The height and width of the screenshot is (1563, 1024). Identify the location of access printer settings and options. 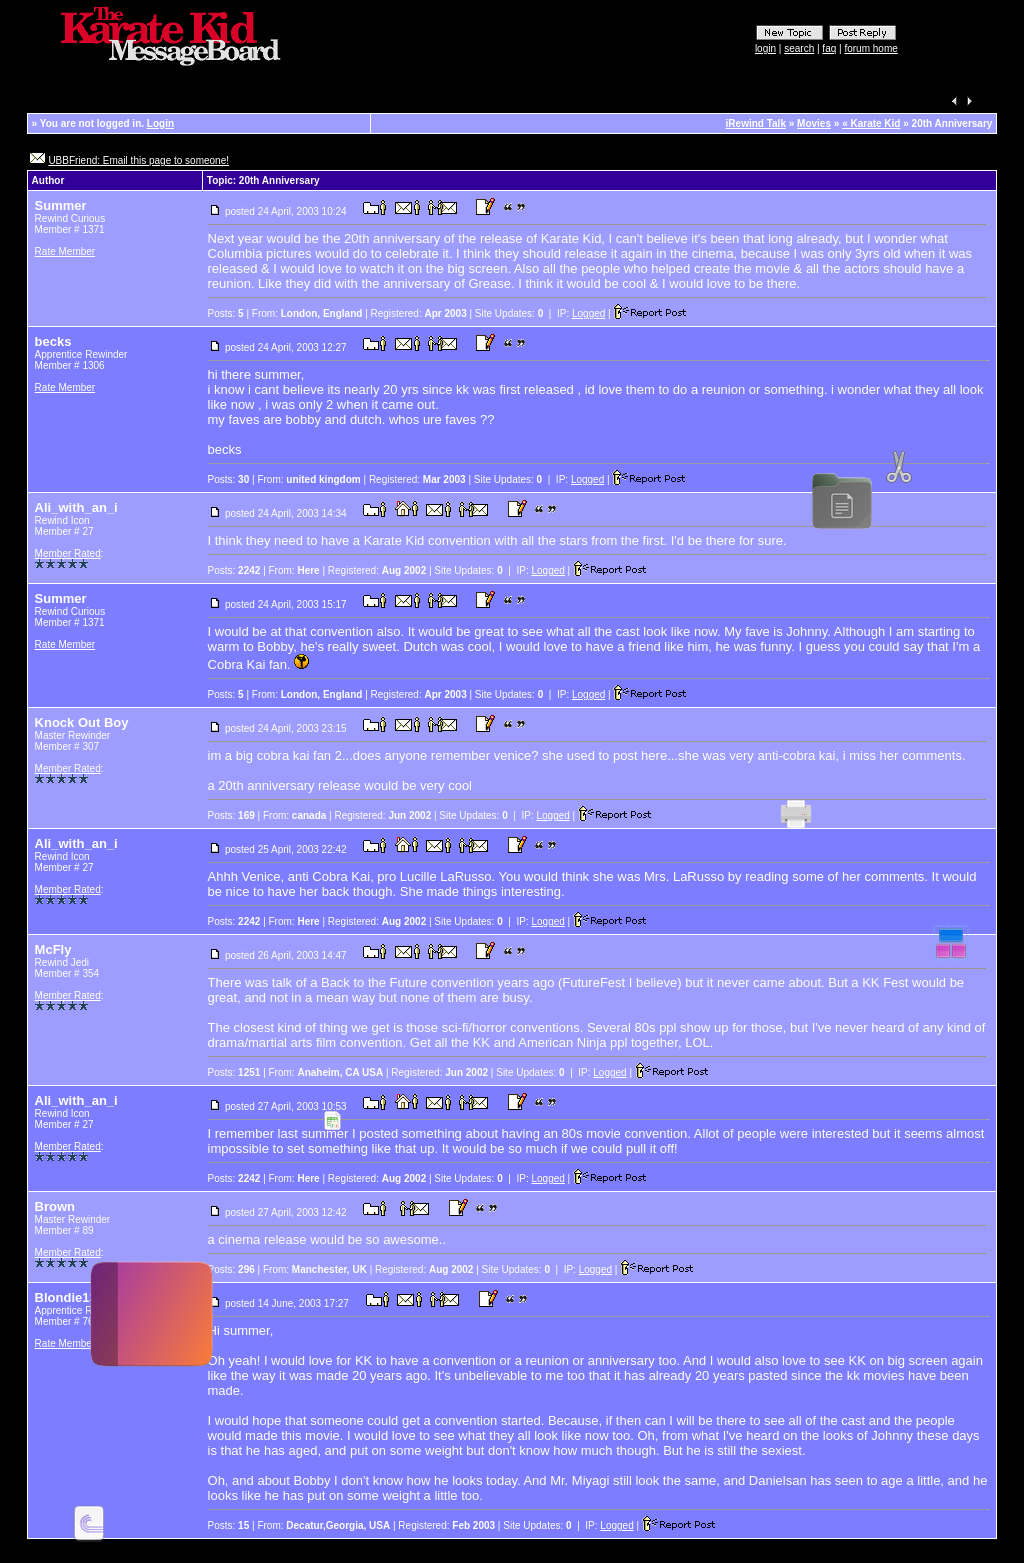
(796, 814).